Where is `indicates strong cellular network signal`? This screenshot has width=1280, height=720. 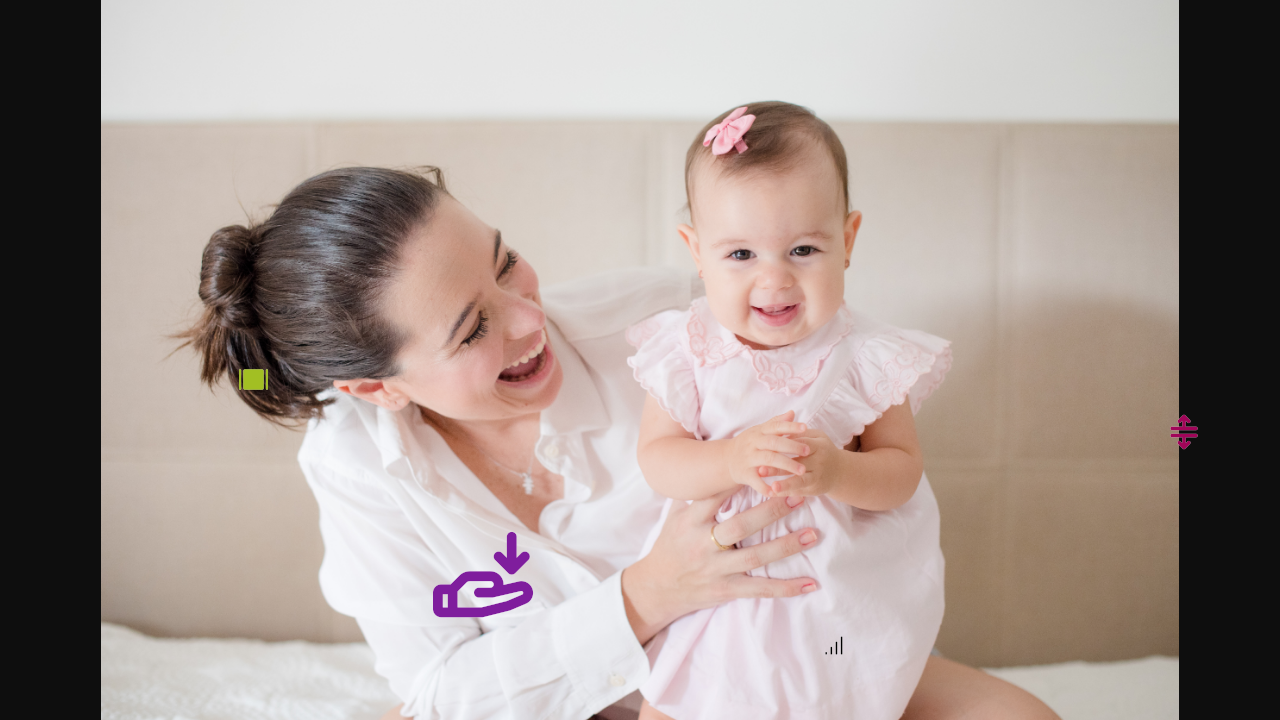 indicates strong cellular network signal is located at coordinates (837, 644).